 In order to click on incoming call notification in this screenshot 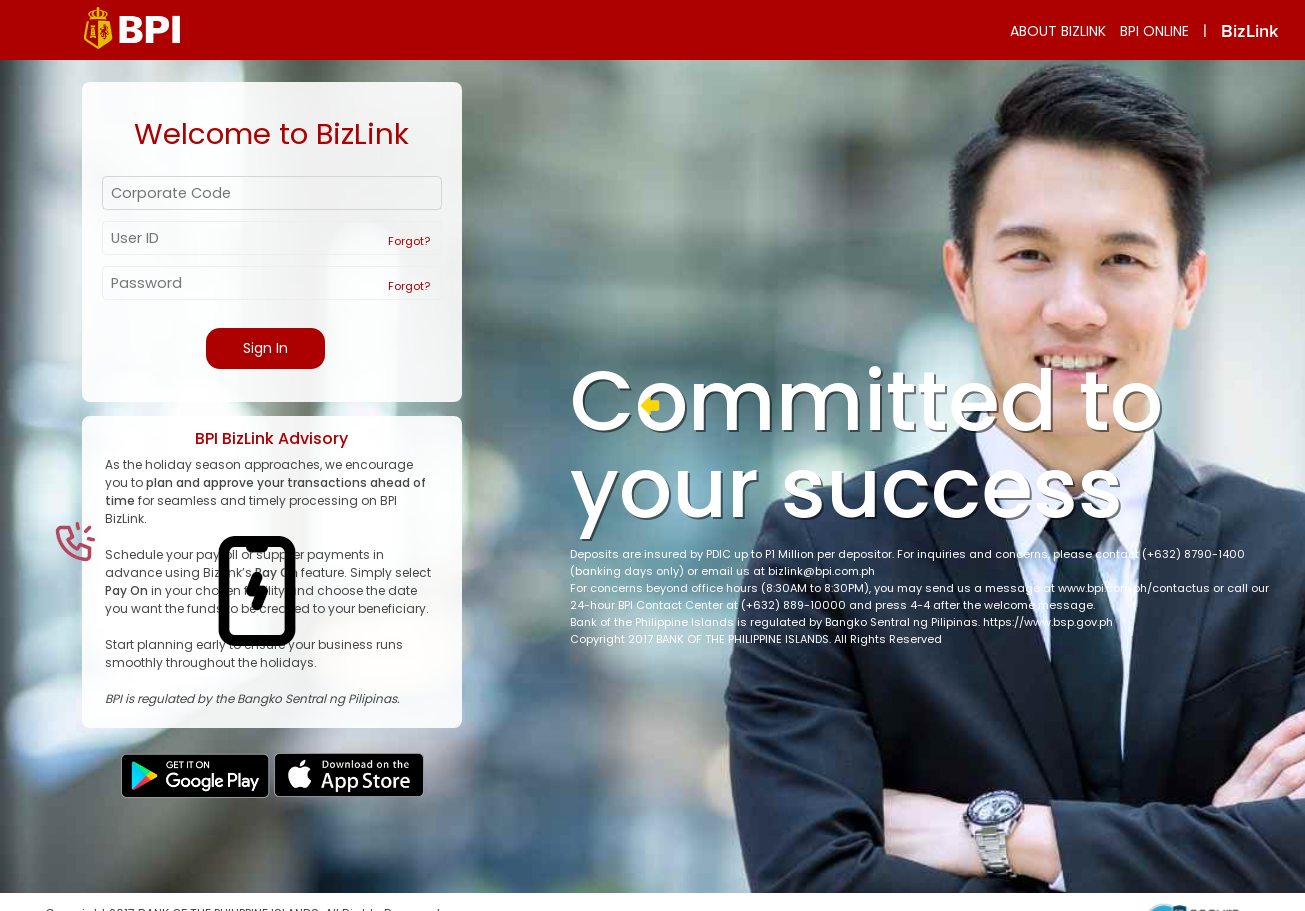, I will do `click(74, 542)`.